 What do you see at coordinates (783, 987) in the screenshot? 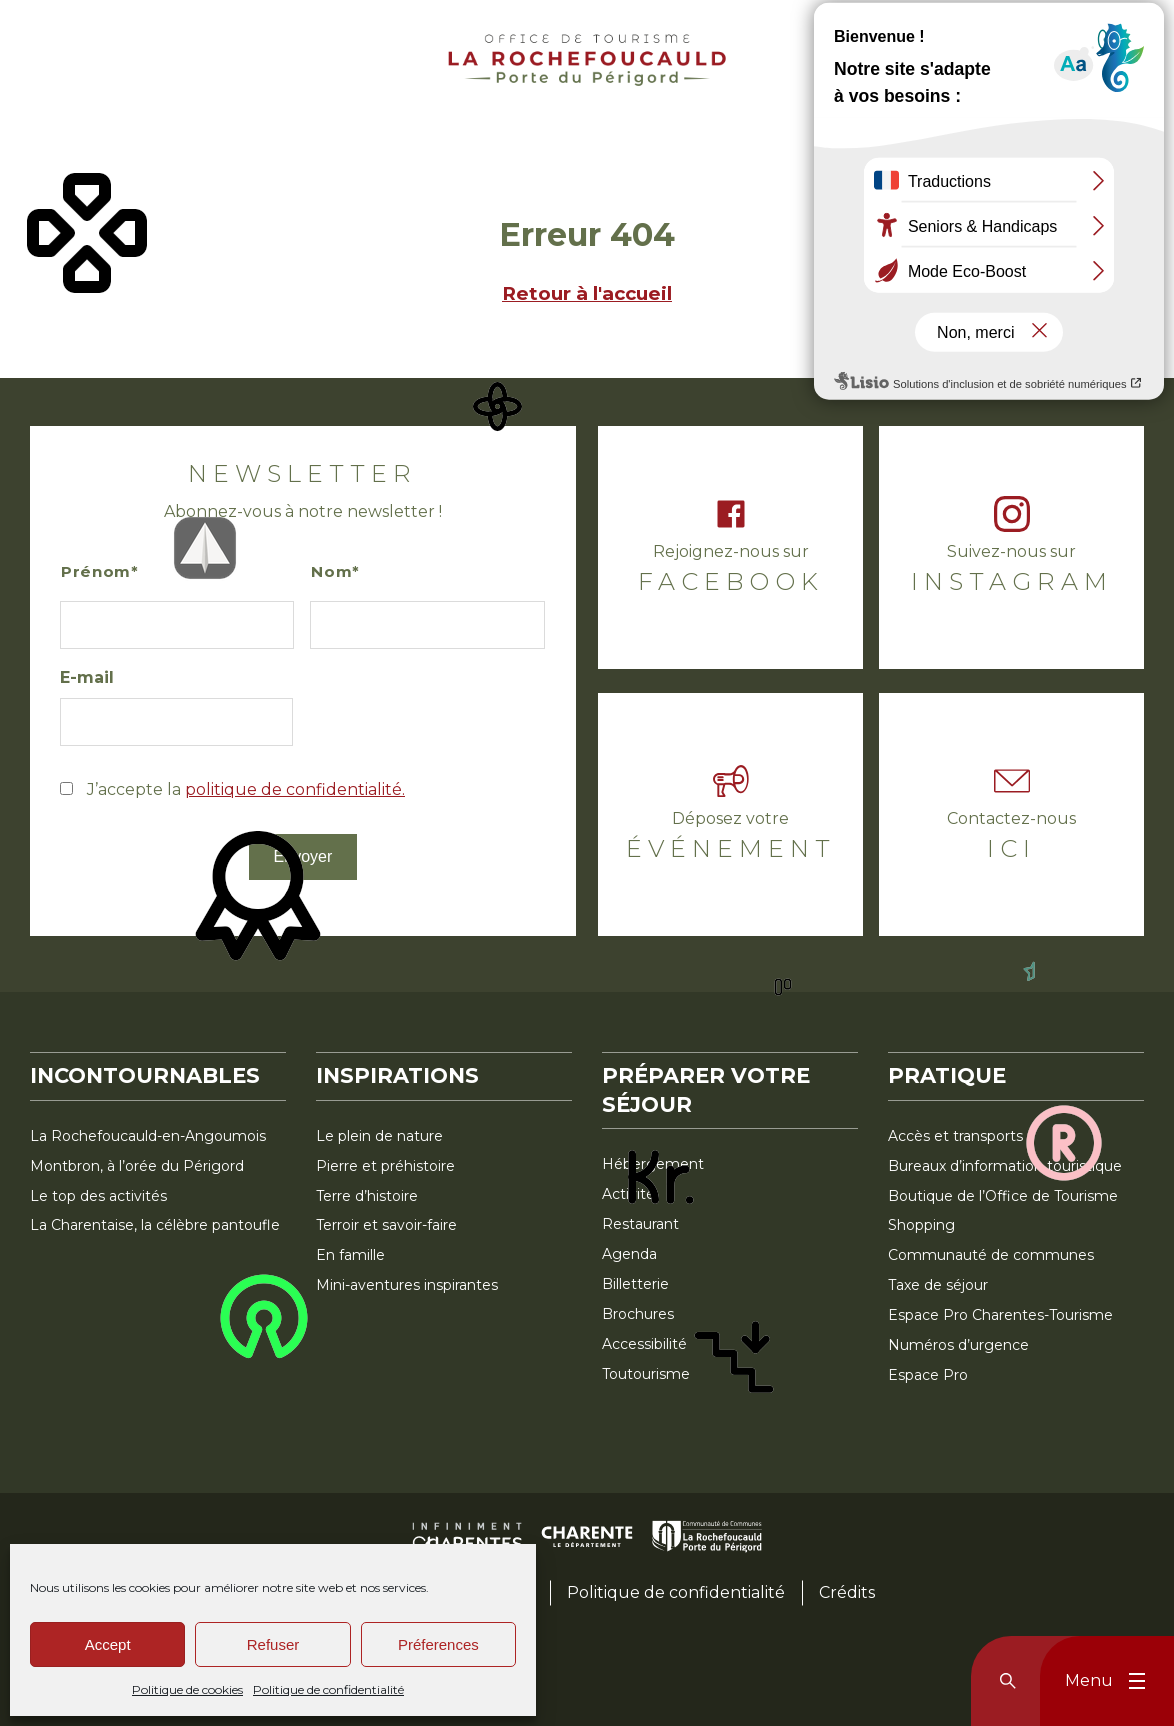
I see `switch to card view layout` at bounding box center [783, 987].